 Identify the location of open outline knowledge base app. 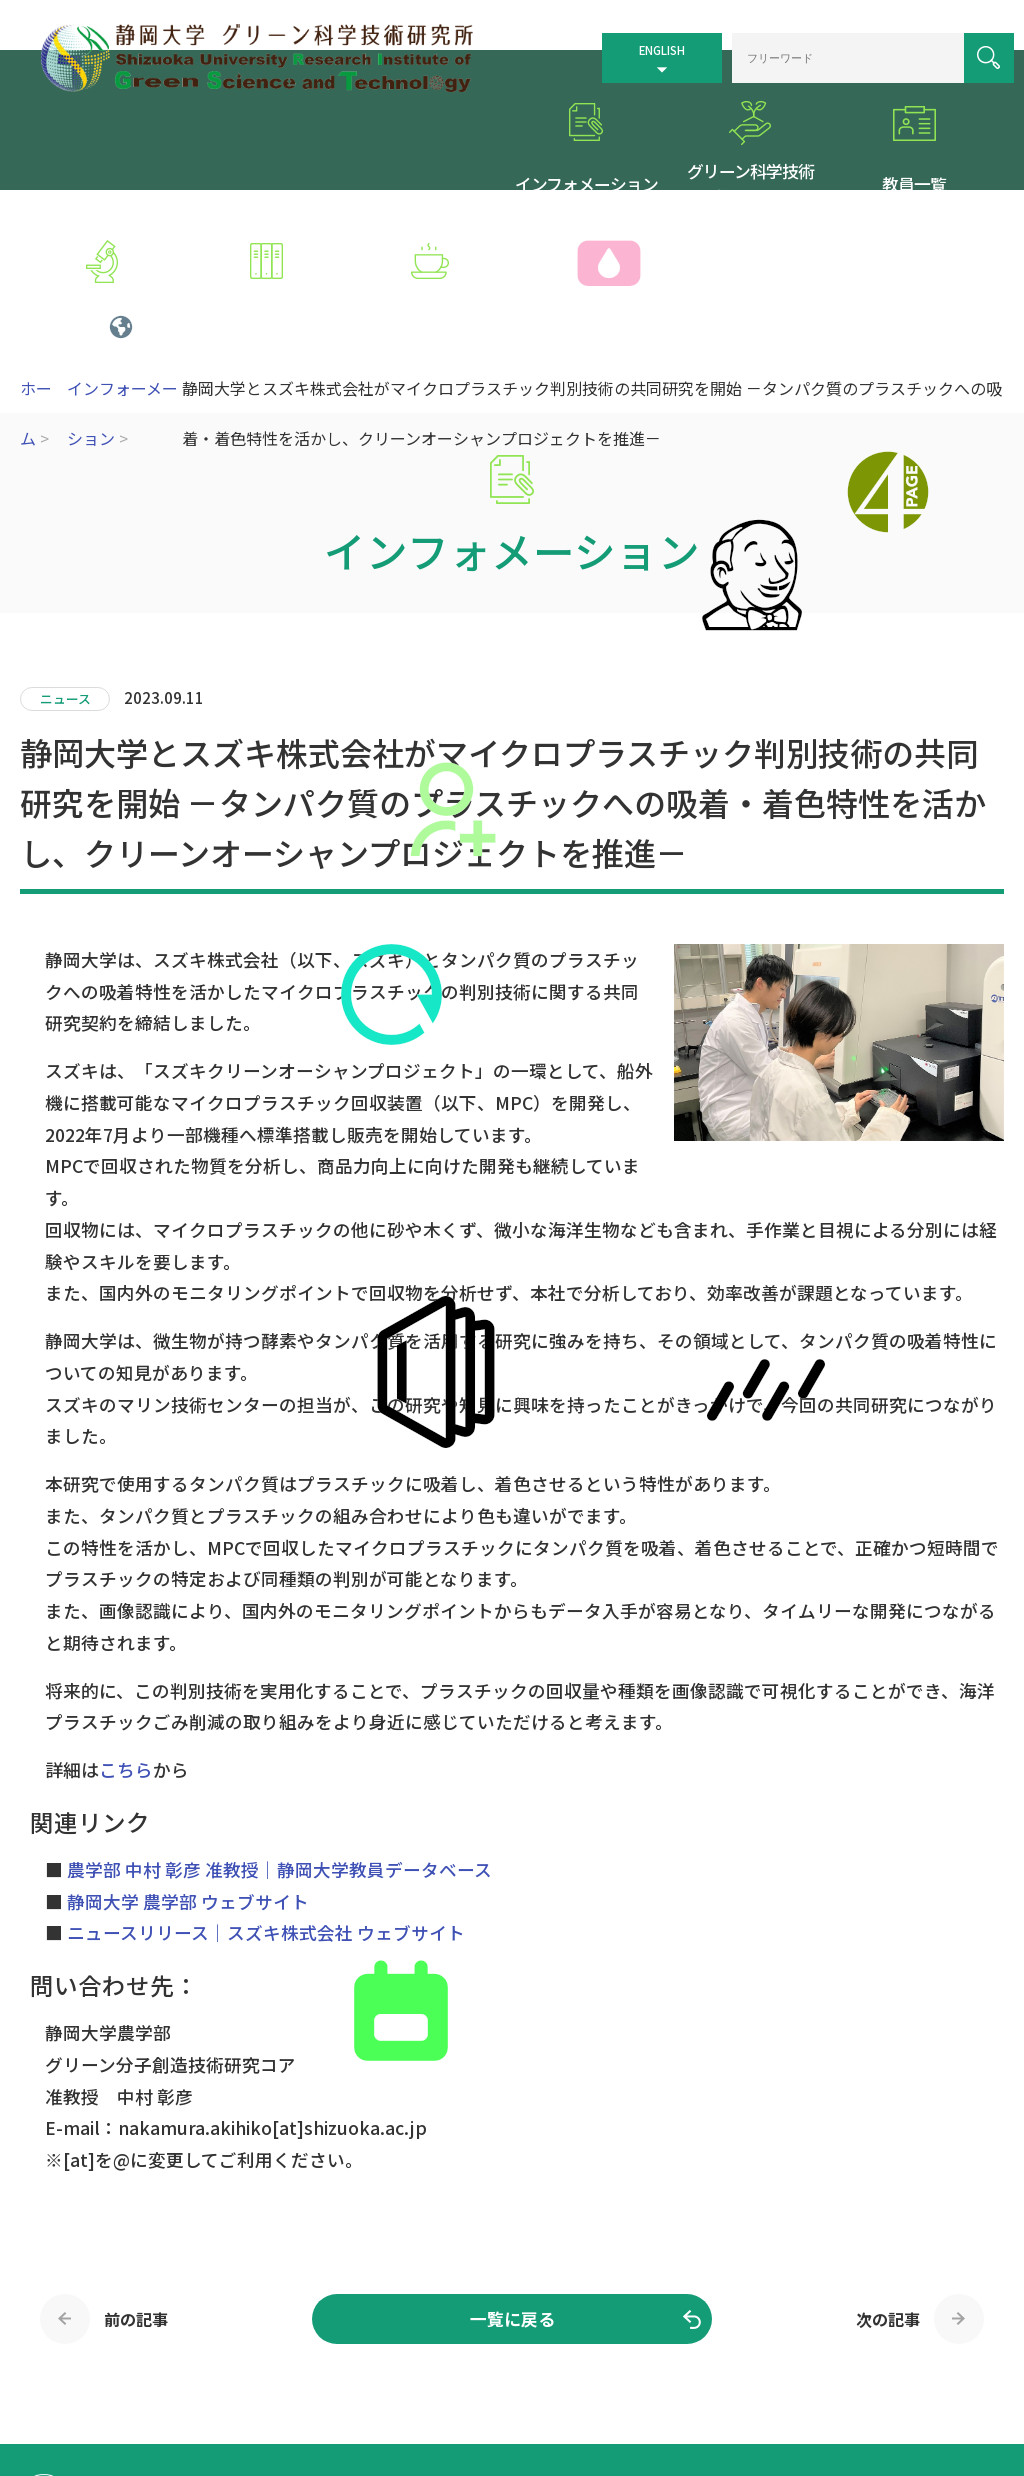
(436, 1372).